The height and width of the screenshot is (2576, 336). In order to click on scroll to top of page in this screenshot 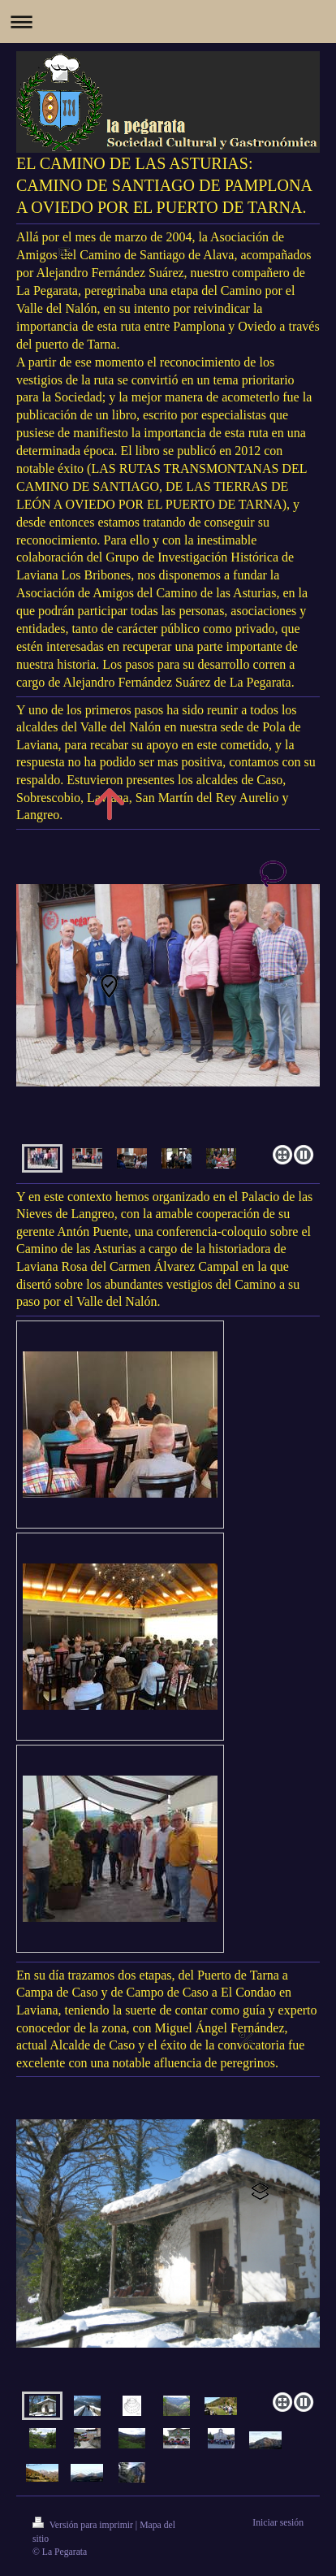, I will do `click(109, 805)`.